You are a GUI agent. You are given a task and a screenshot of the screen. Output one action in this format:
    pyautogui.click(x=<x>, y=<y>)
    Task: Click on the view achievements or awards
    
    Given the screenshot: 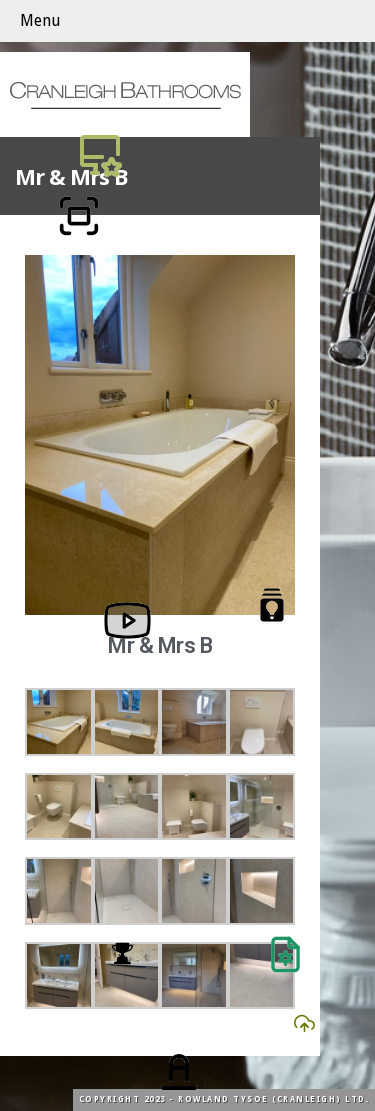 What is the action you would take?
    pyautogui.click(x=122, y=953)
    